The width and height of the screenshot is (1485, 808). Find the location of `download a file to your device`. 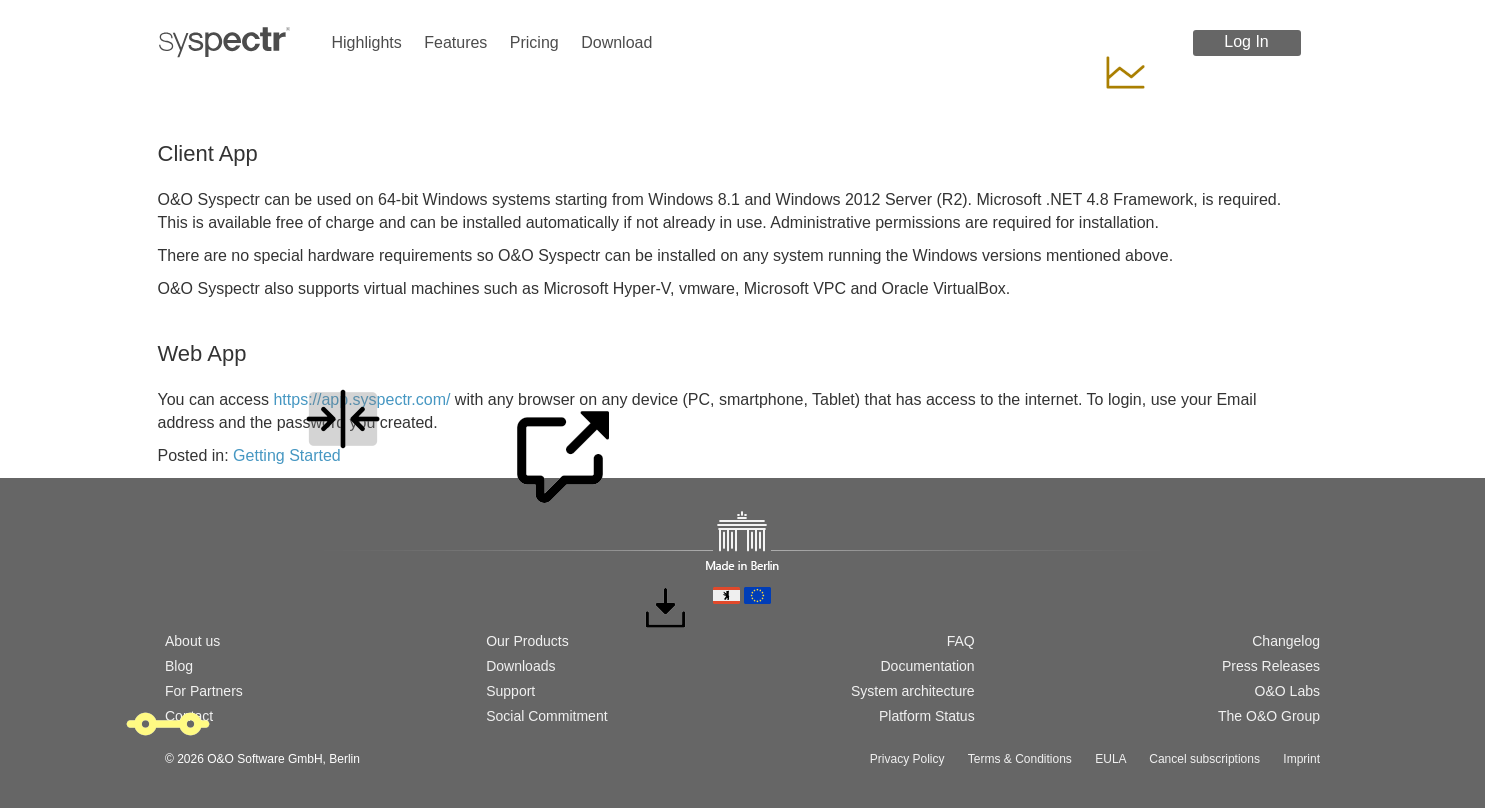

download a file to your device is located at coordinates (665, 609).